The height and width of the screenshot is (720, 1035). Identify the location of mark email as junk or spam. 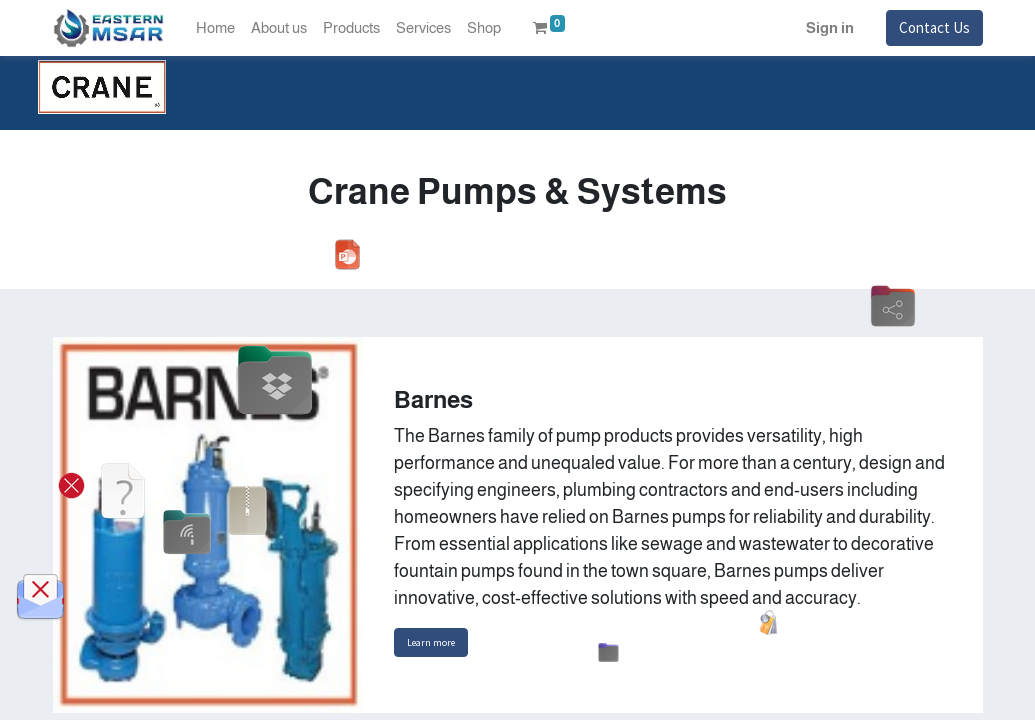
(40, 597).